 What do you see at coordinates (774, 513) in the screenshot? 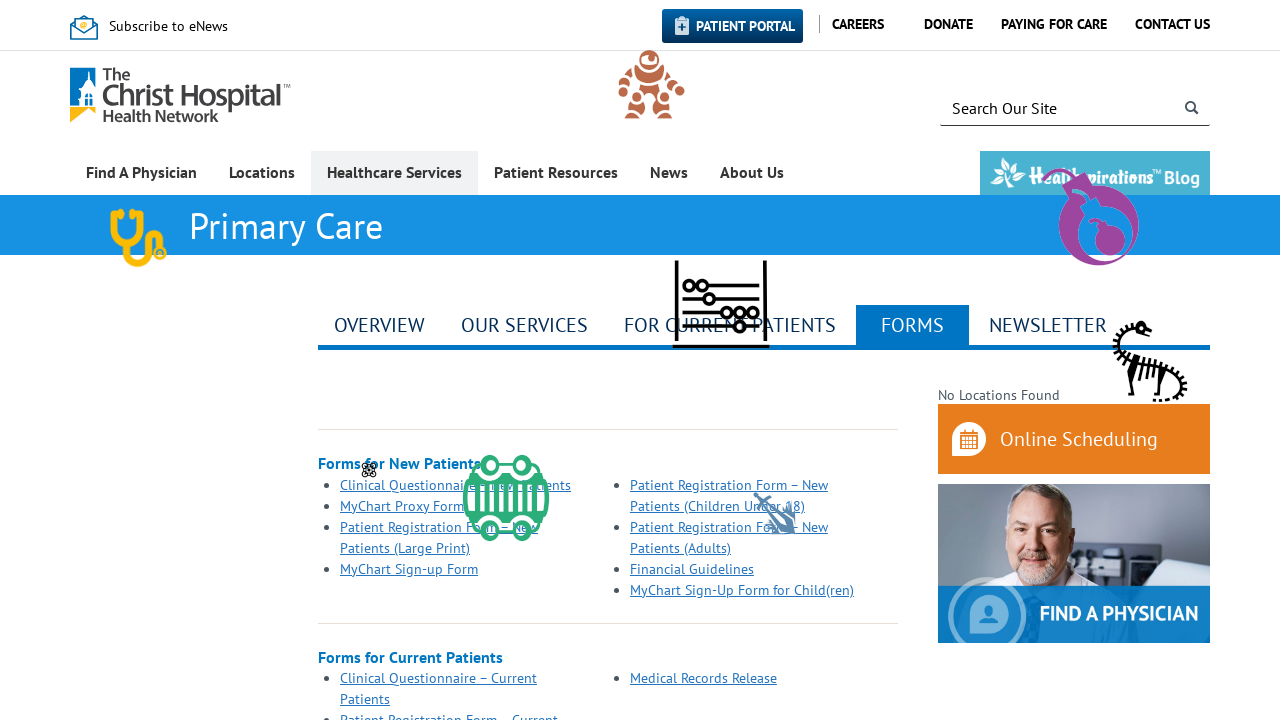
I see `attack or combat action button` at bounding box center [774, 513].